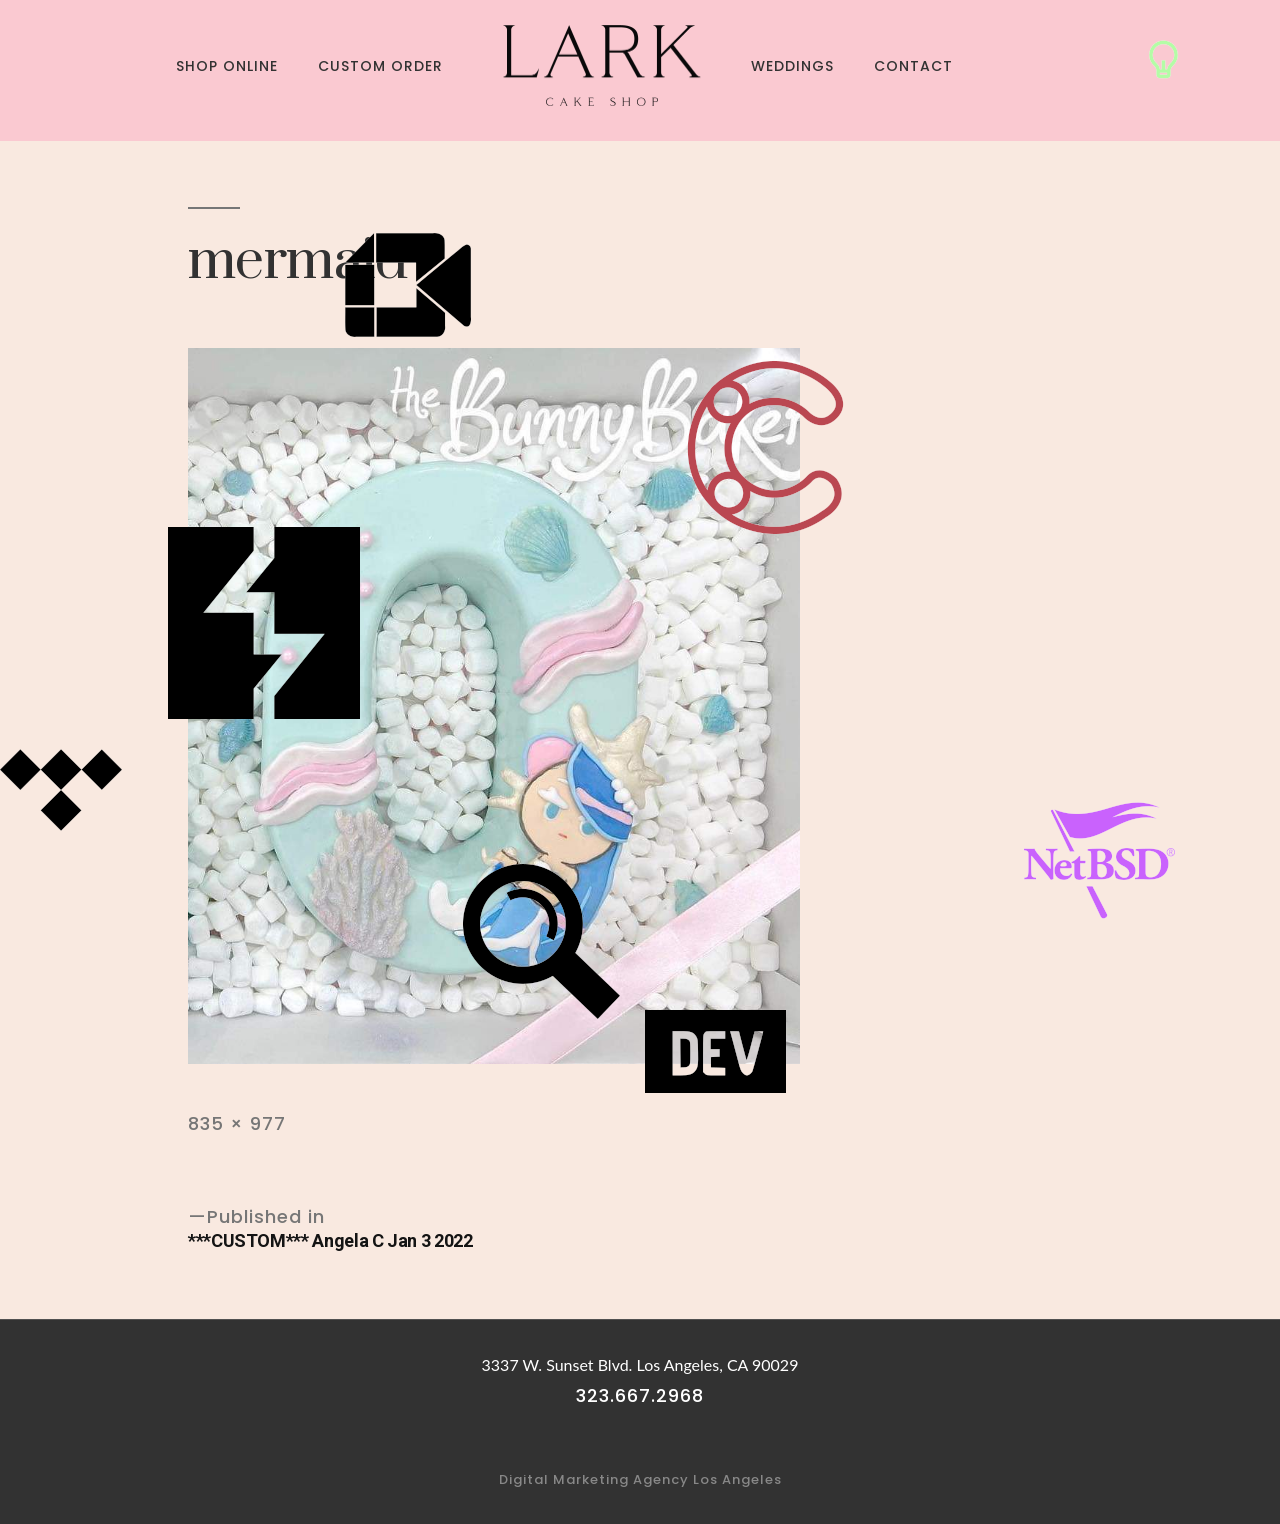 The width and height of the screenshot is (1280, 1524). What do you see at coordinates (264, 623) in the screenshot?
I see `visit portswigger website or resources` at bounding box center [264, 623].